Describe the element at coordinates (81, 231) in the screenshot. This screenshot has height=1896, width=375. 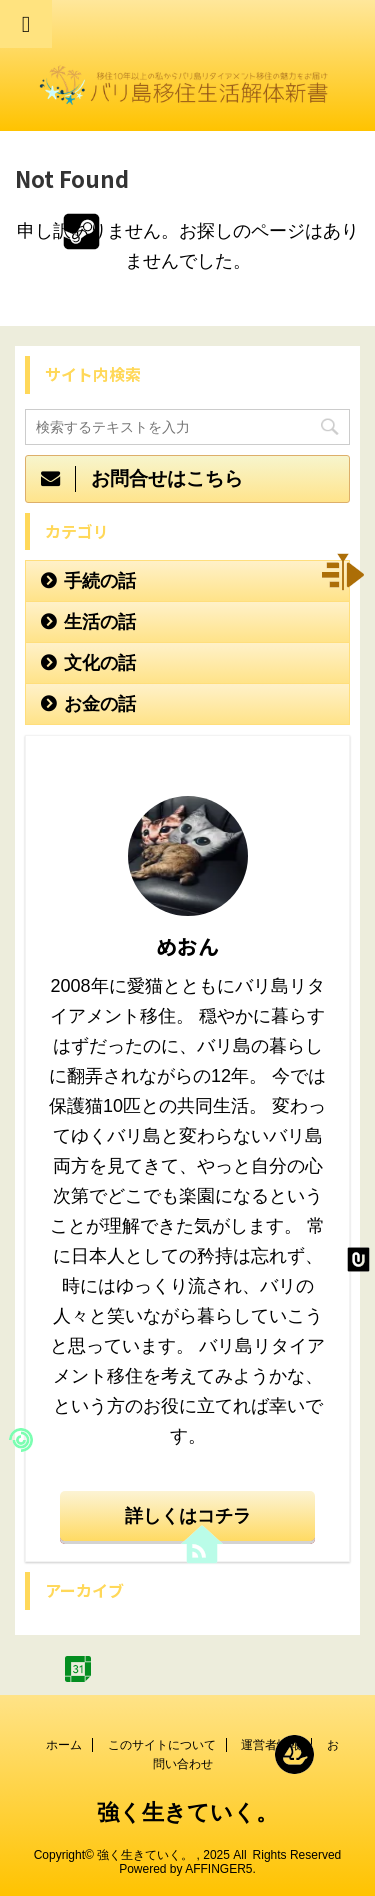
I see `open Steam application` at that location.